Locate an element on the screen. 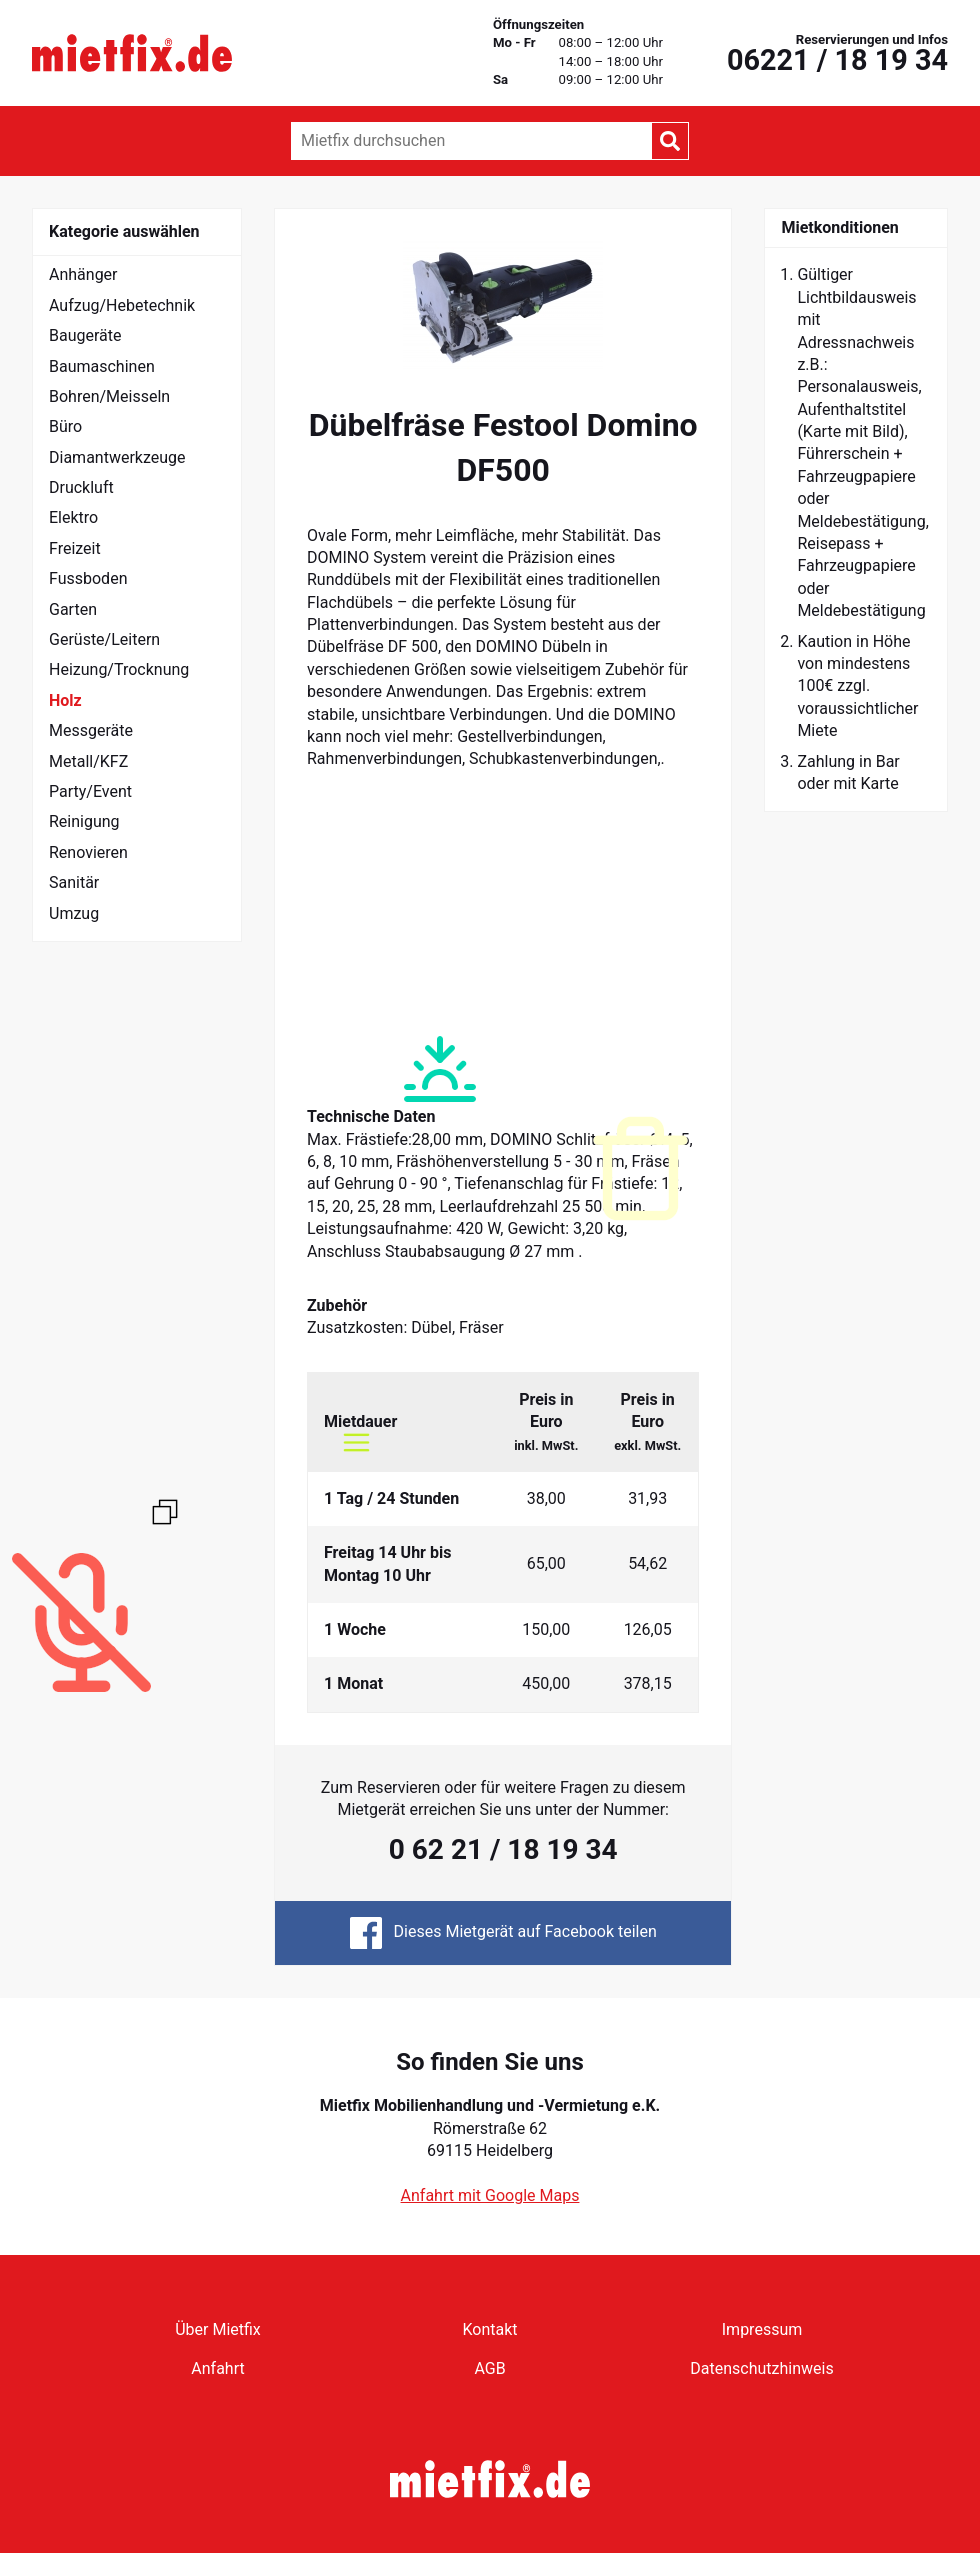  set display to evening or night mode is located at coordinates (440, 1069).